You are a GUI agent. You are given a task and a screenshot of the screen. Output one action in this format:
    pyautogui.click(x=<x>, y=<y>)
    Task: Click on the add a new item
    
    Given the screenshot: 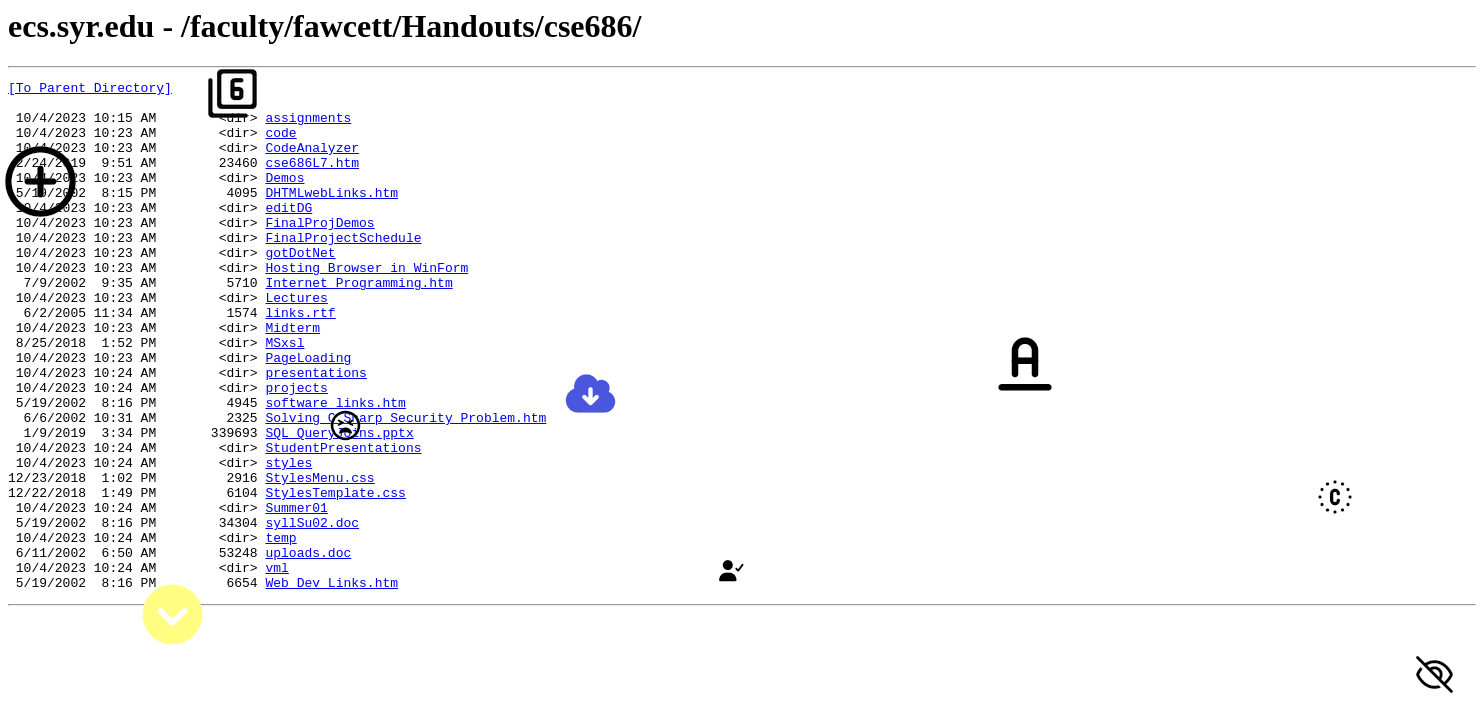 What is the action you would take?
    pyautogui.click(x=40, y=181)
    